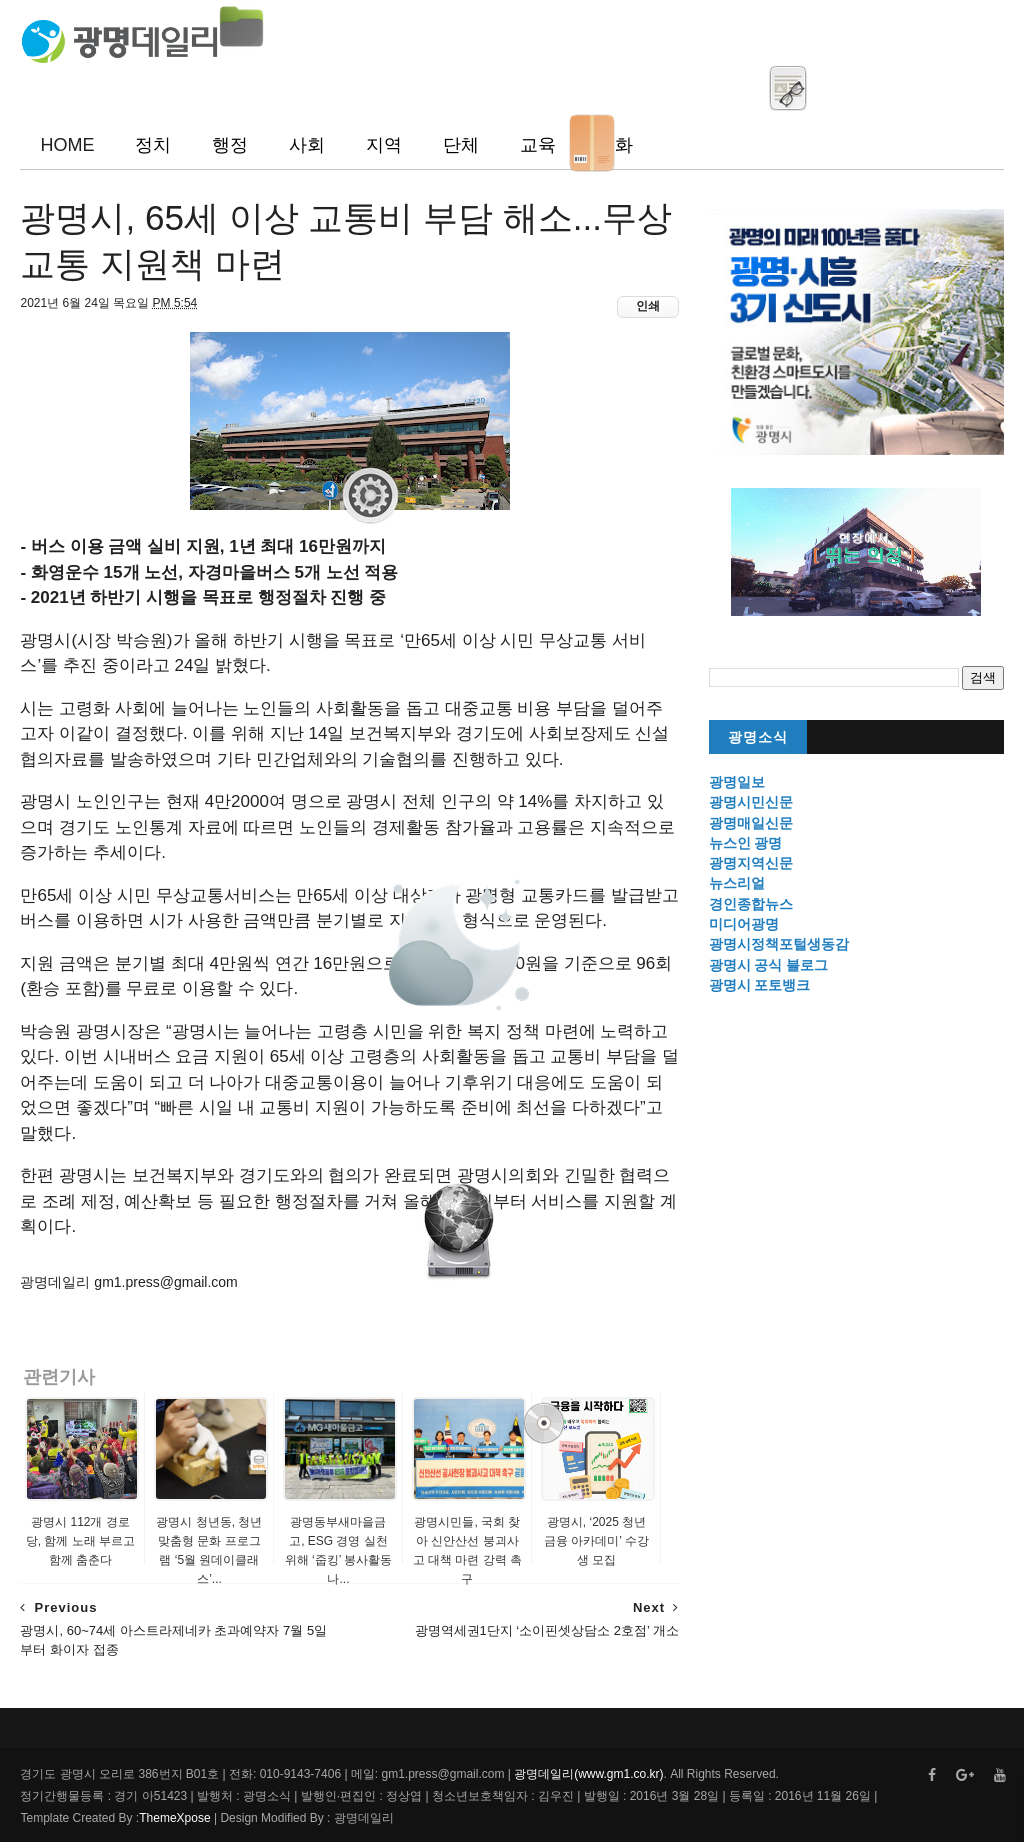  Describe the element at coordinates (788, 88) in the screenshot. I see `open the documents app` at that location.